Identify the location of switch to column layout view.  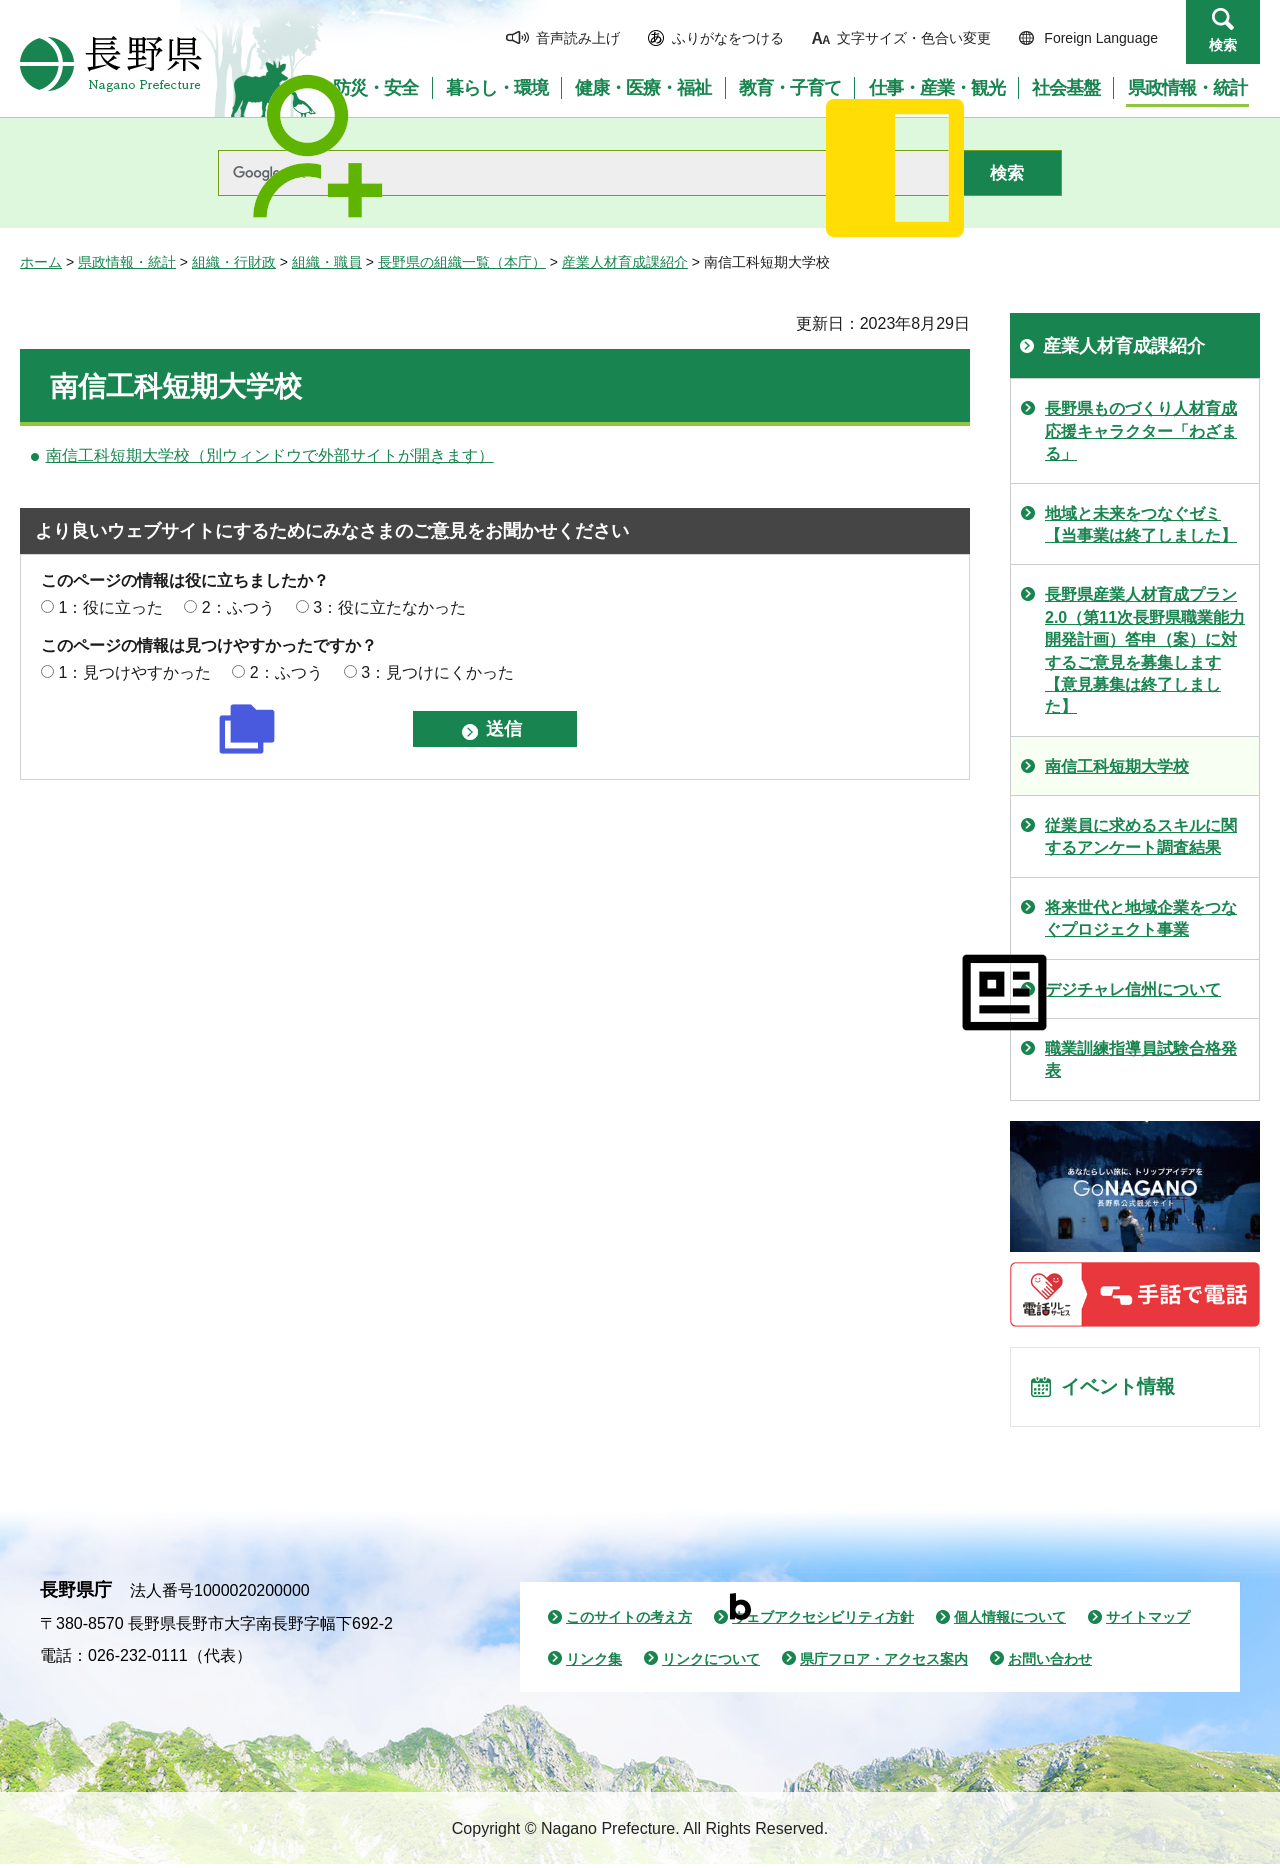
(895, 168).